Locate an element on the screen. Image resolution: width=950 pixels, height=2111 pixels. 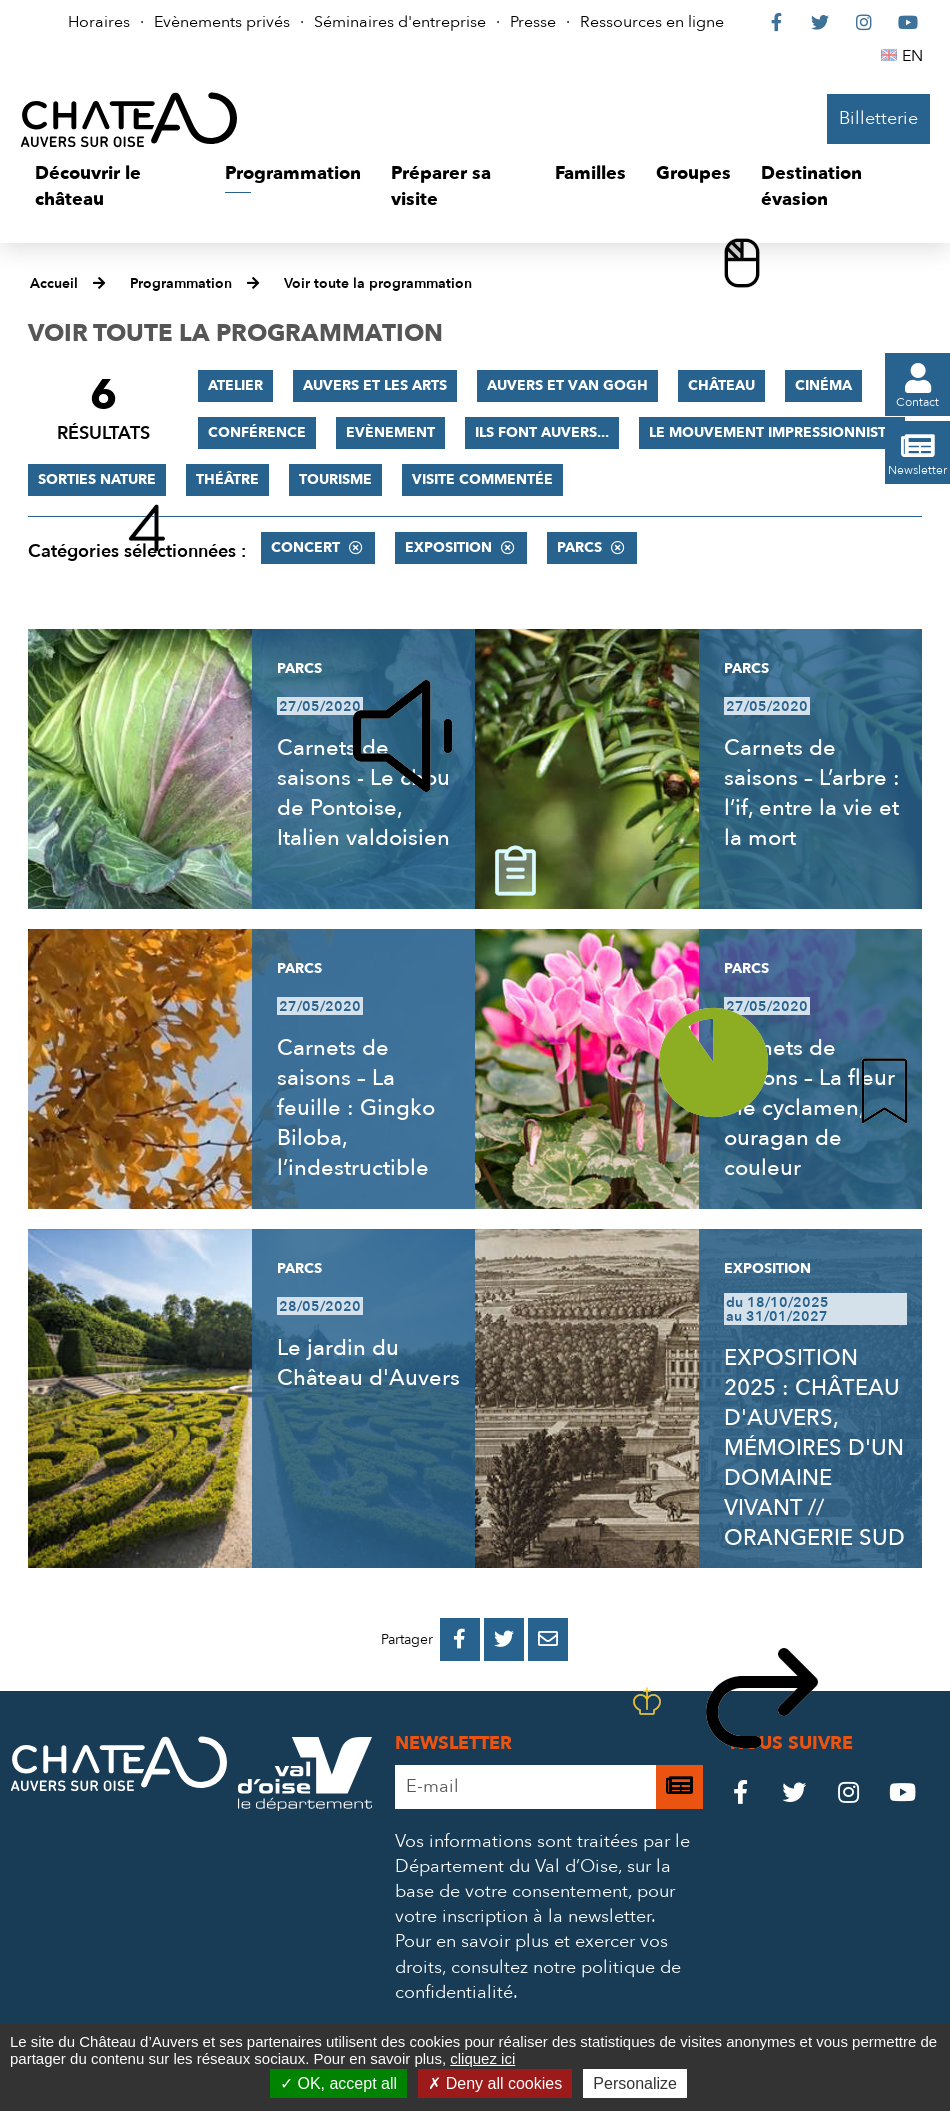
volume set to low level is located at coordinates (409, 736).